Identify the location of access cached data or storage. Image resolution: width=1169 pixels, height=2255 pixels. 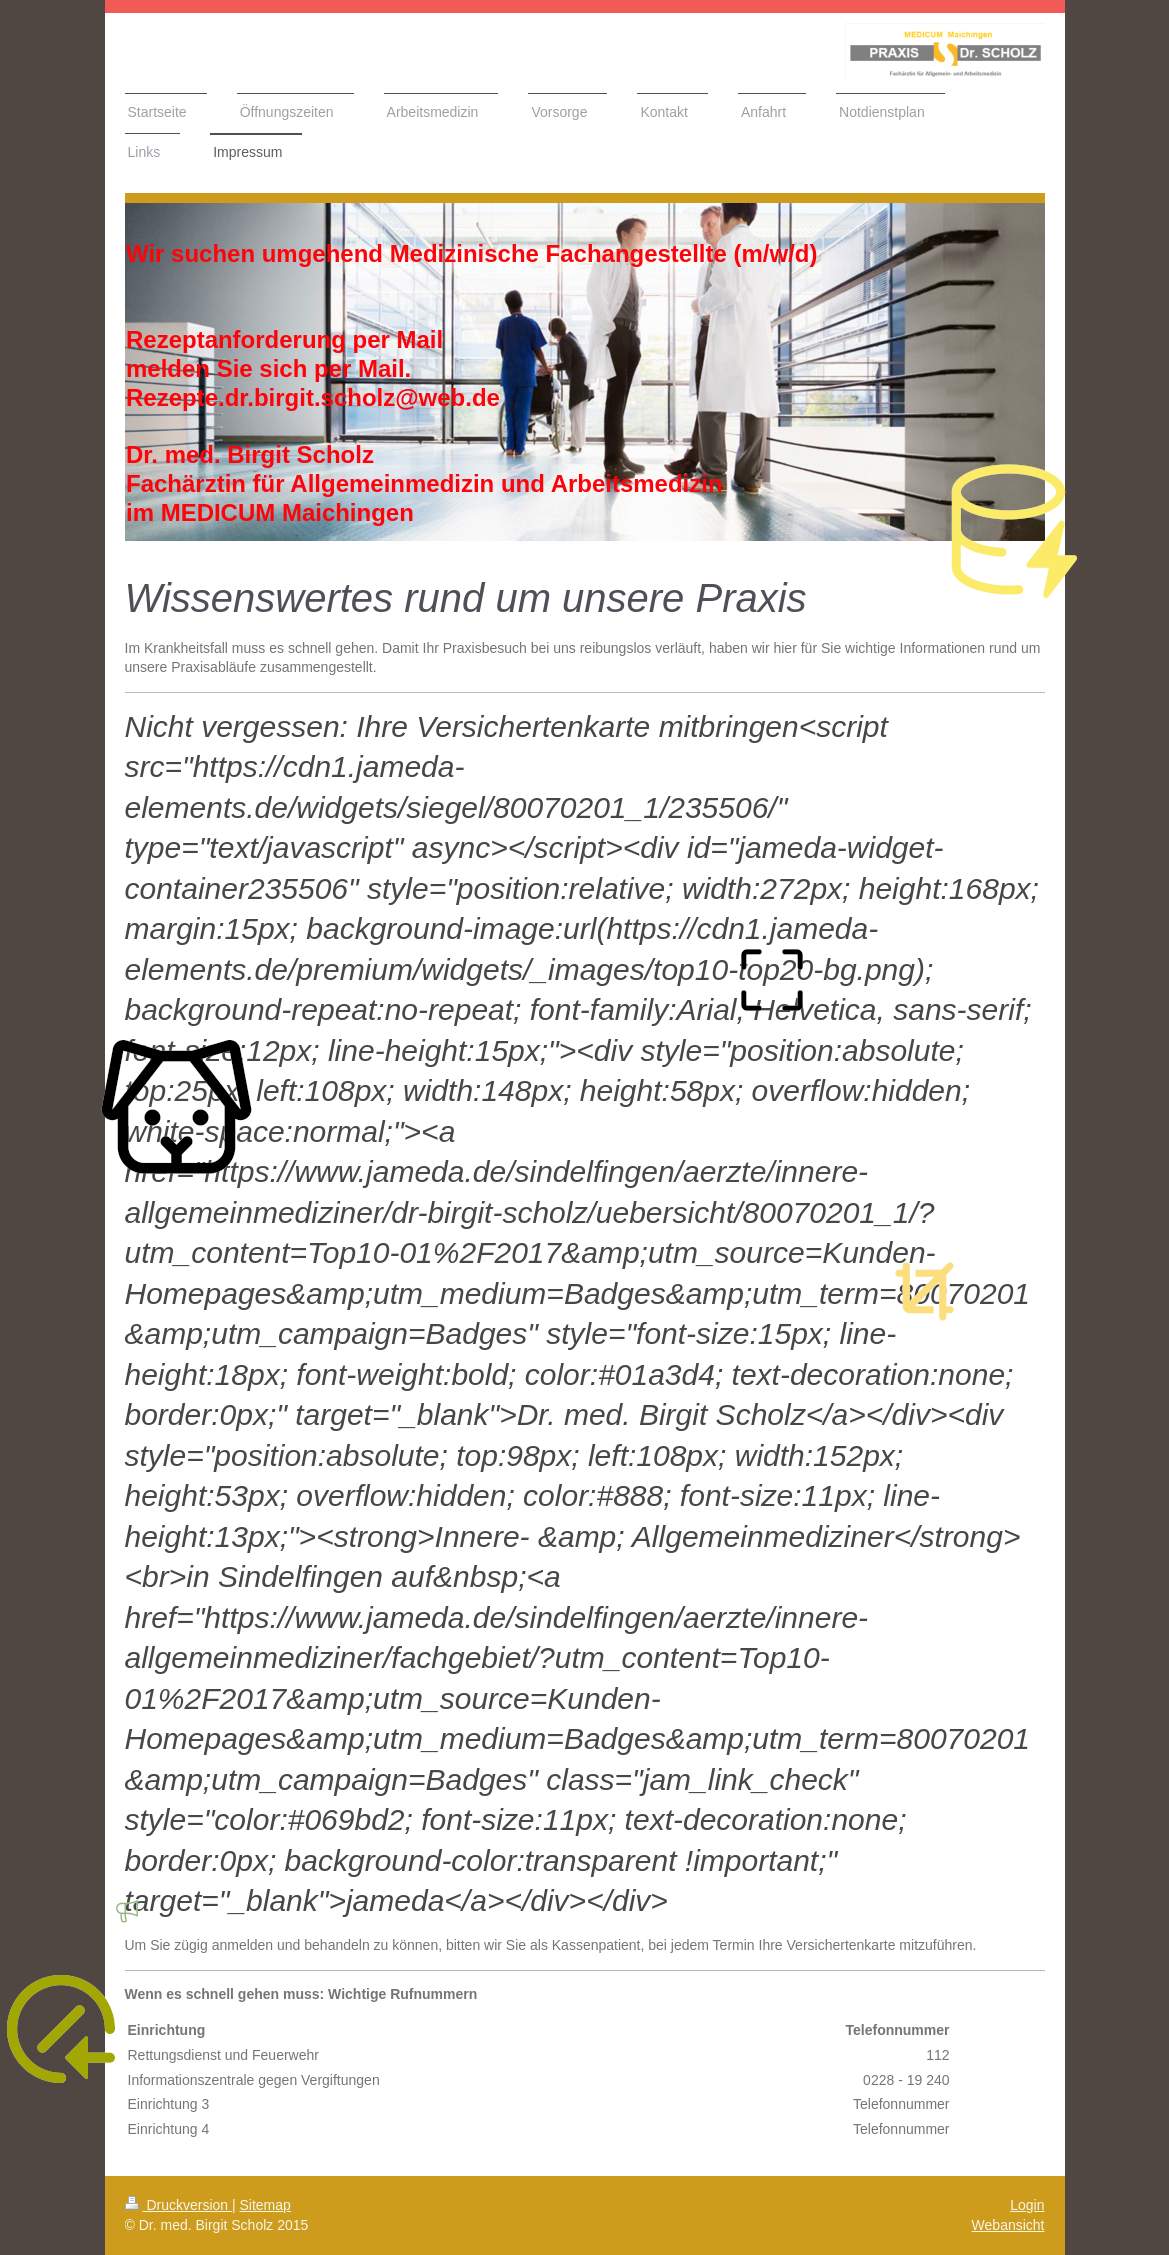
(1008, 529).